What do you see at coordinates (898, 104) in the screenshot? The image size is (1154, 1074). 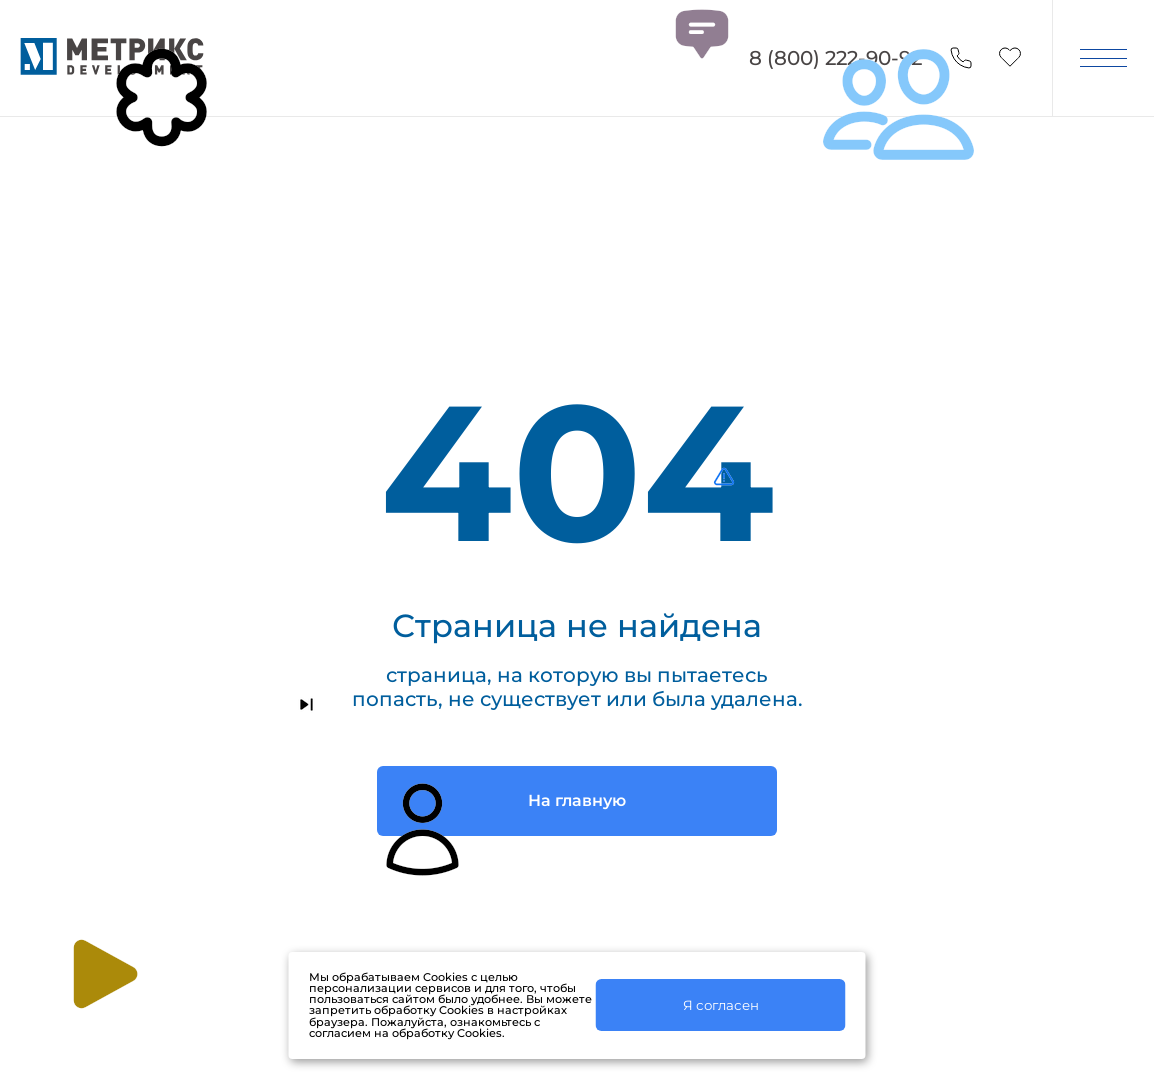 I see `view contacts or friends list` at bounding box center [898, 104].